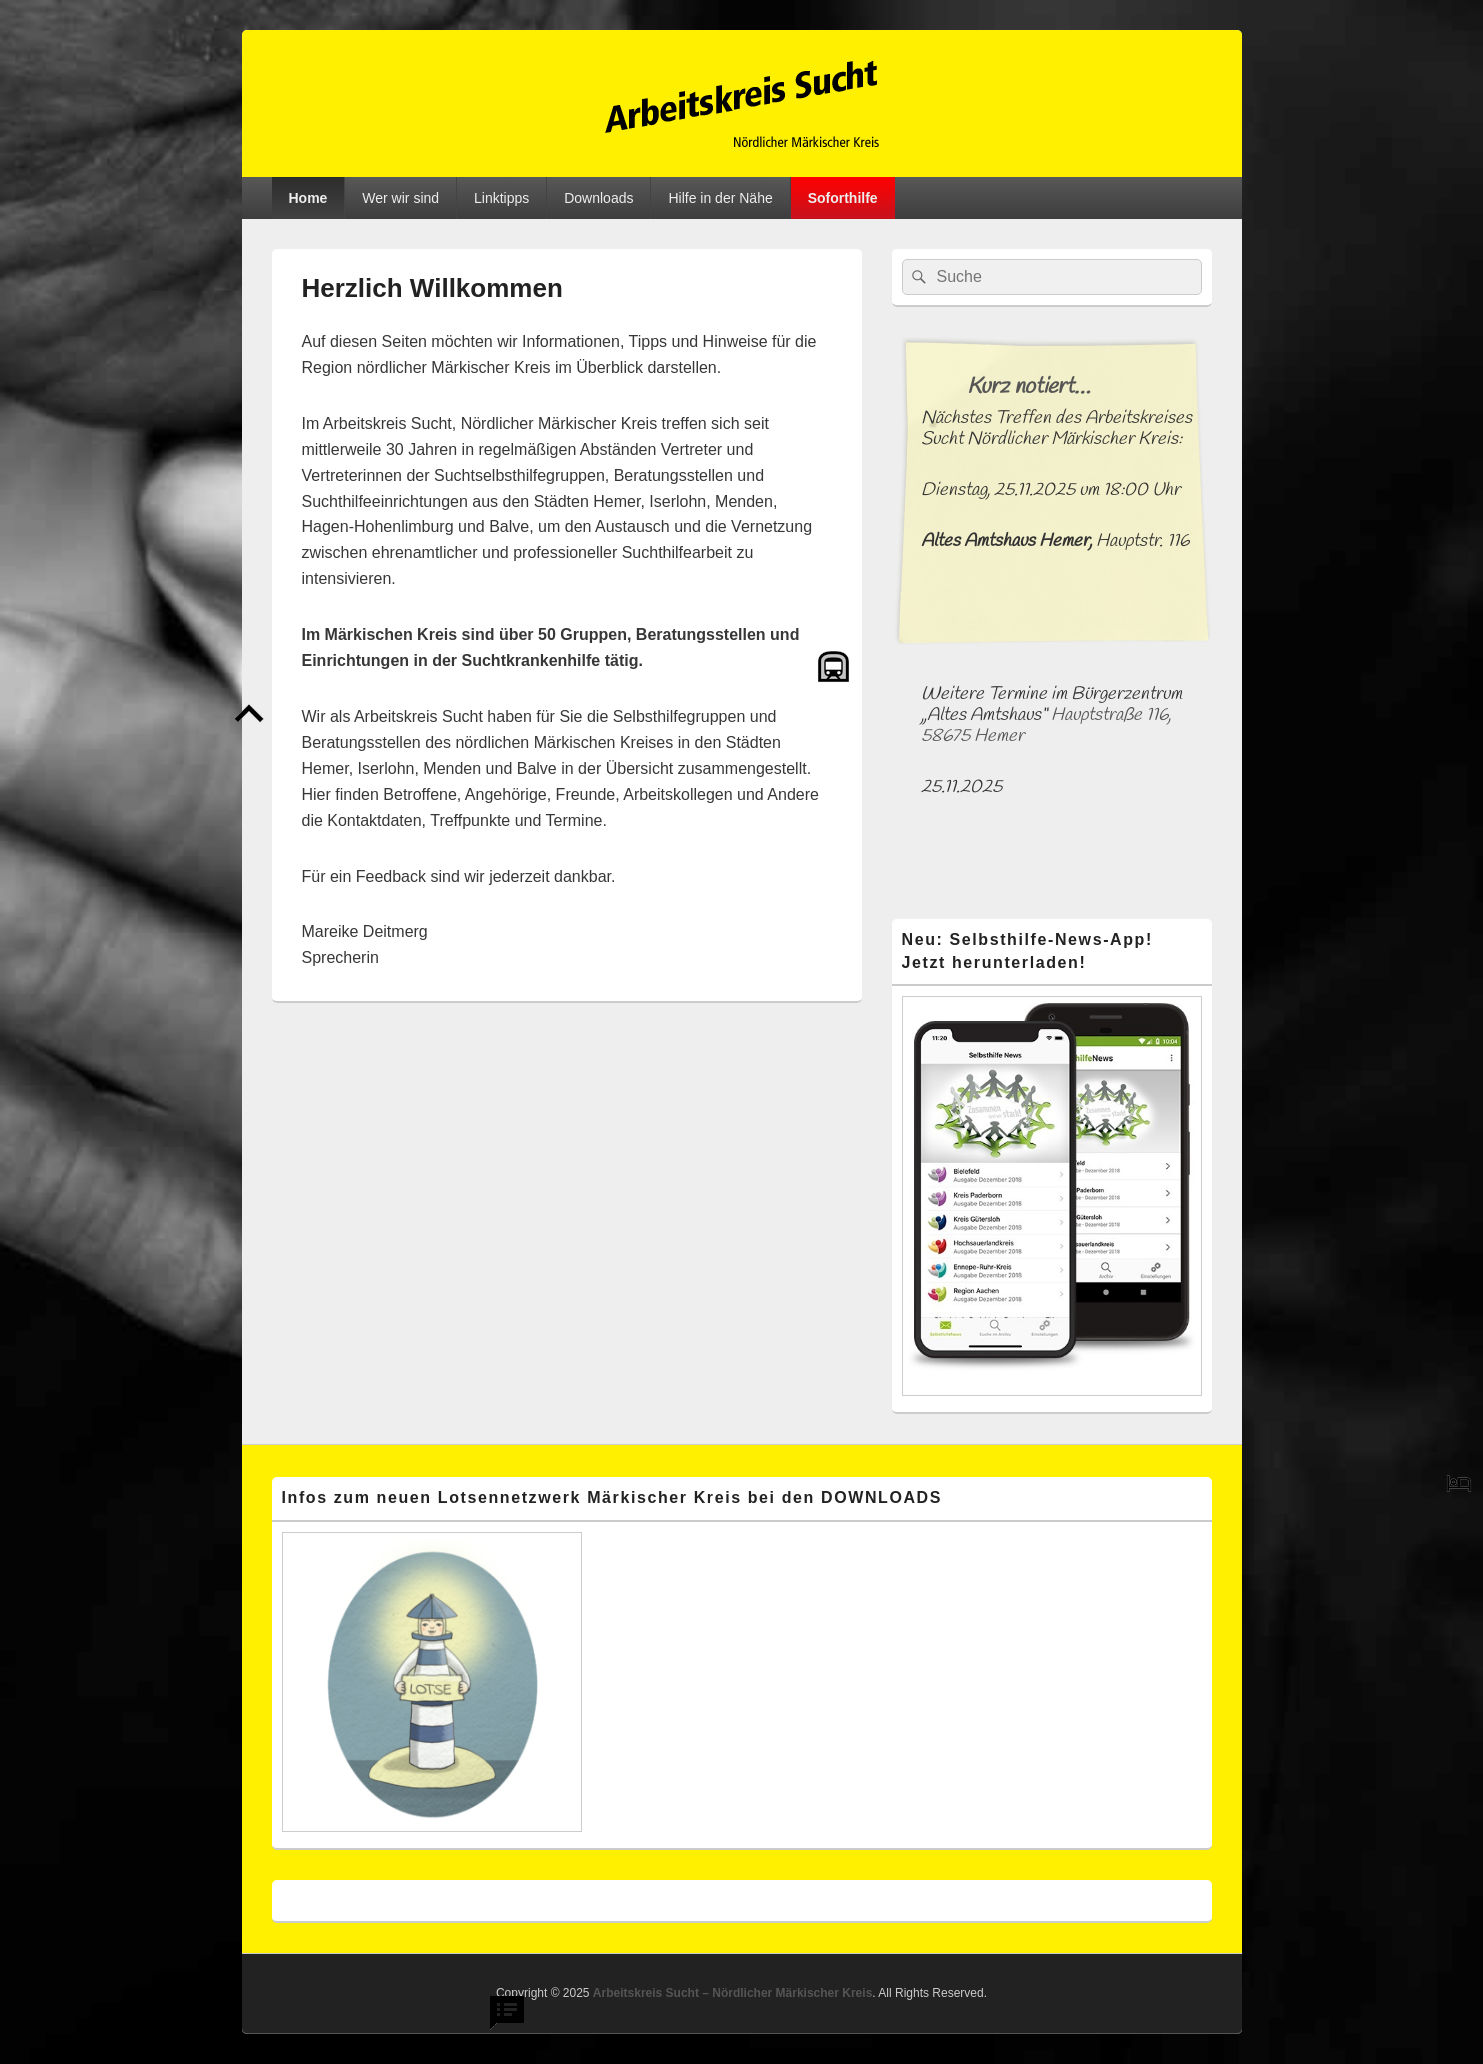 This screenshot has height=2064, width=1483. I want to click on view subway or metro transit options, so click(833, 666).